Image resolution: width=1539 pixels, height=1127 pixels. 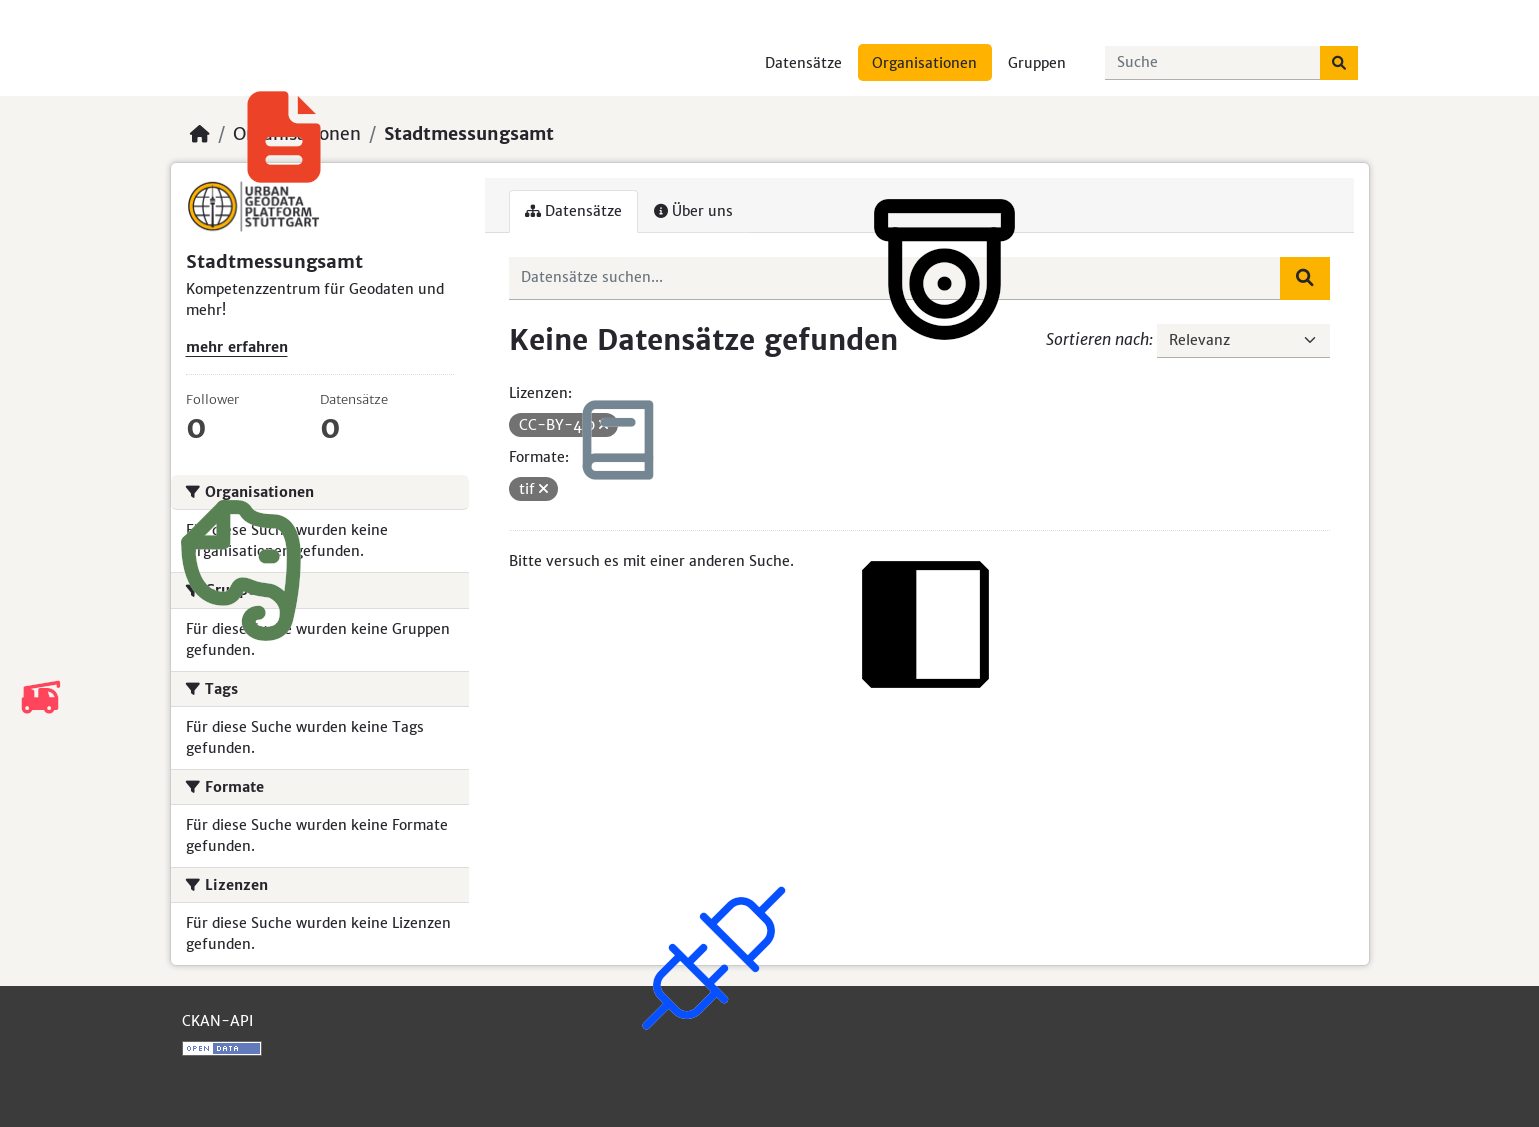 What do you see at coordinates (944, 269) in the screenshot?
I see `access security camera settings` at bounding box center [944, 269].